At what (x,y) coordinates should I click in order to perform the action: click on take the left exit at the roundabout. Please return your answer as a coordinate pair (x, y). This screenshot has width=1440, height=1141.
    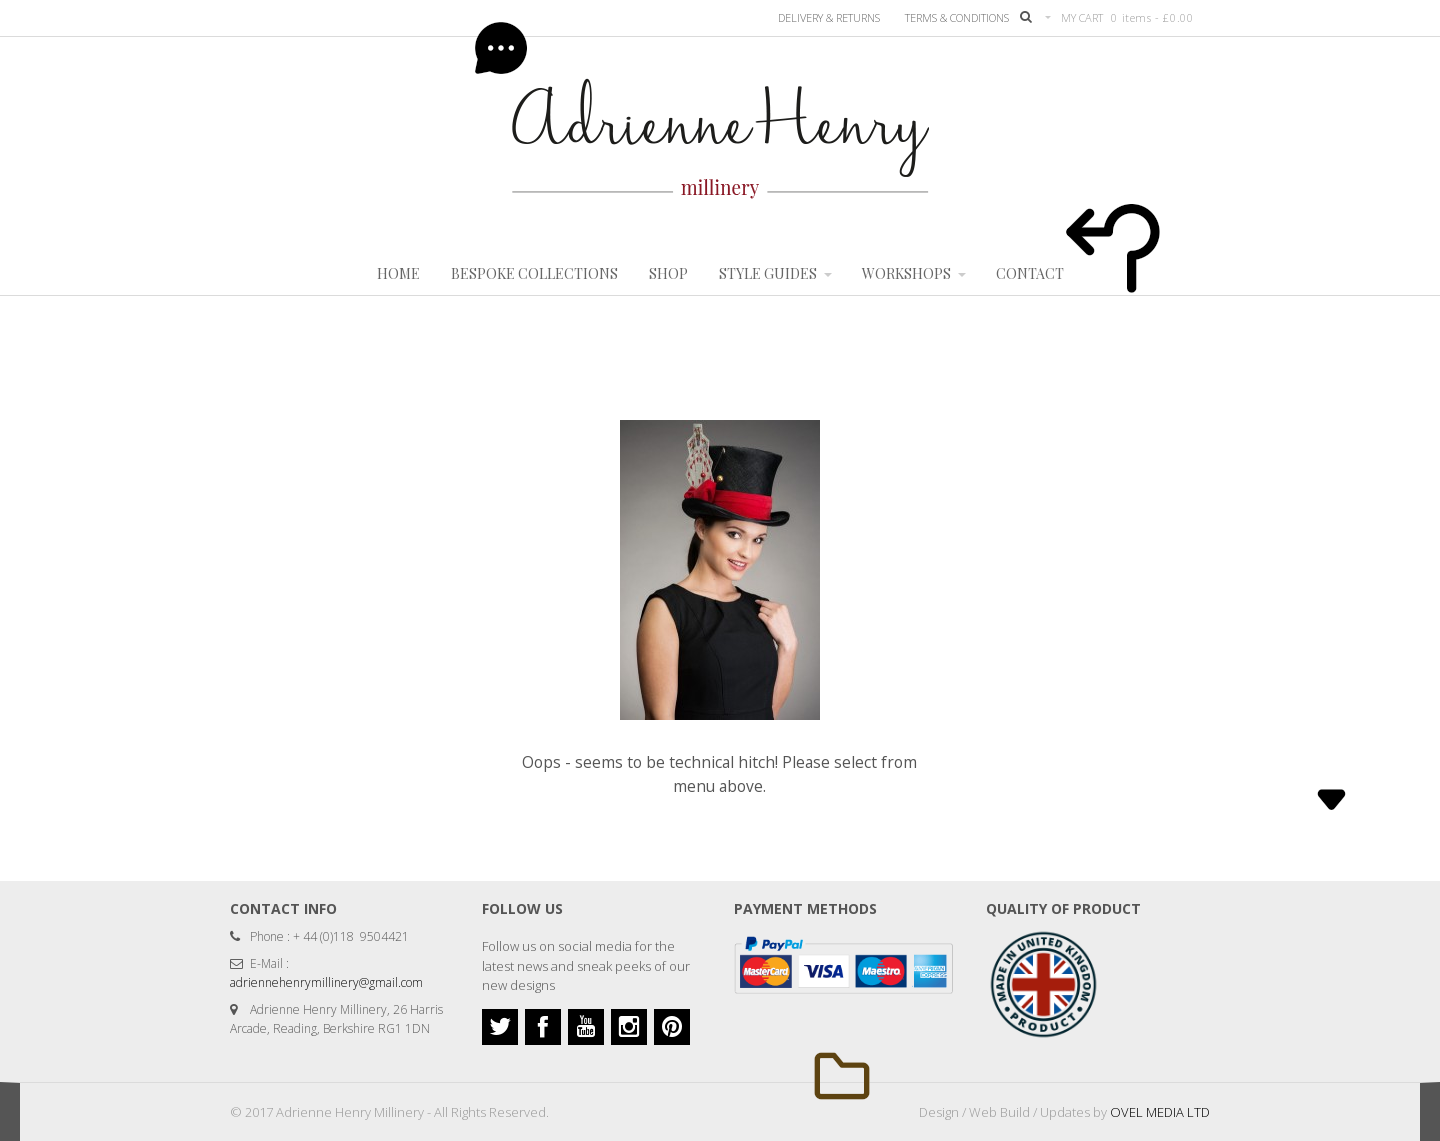
    Looking at the image, I should click on (1113, 246).